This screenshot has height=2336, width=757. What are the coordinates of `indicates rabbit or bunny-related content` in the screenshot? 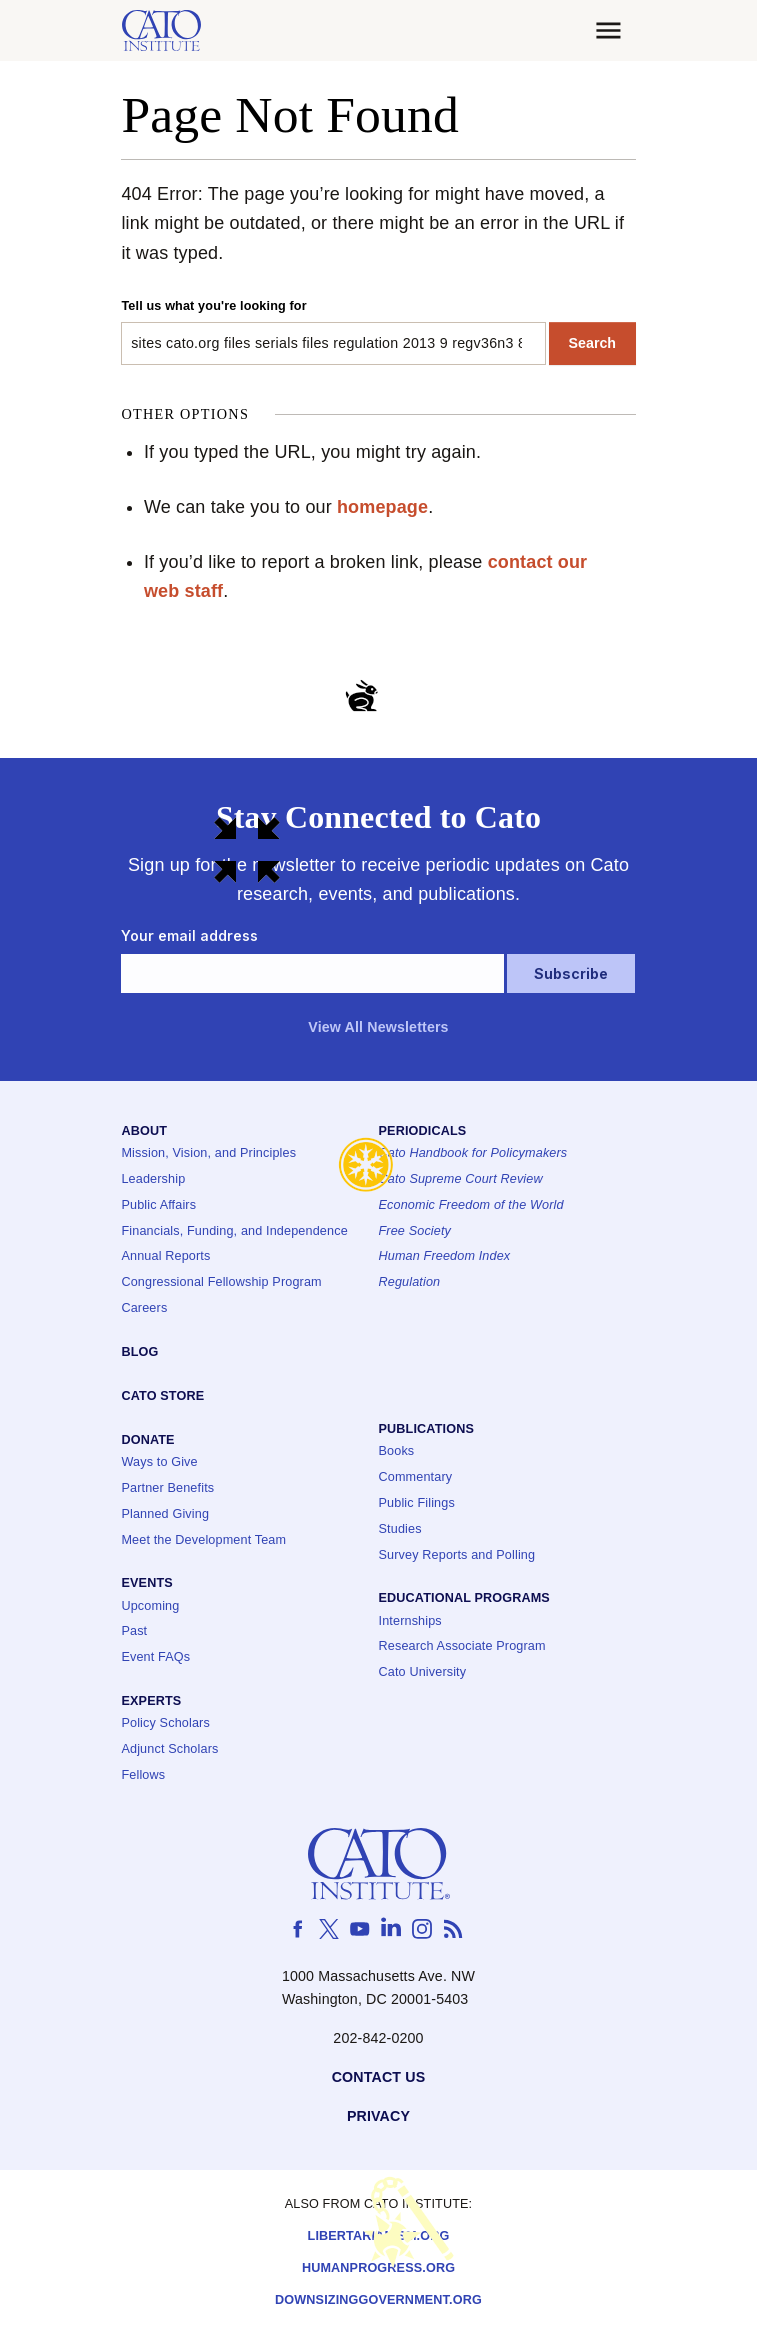 It's located at (362, 696).